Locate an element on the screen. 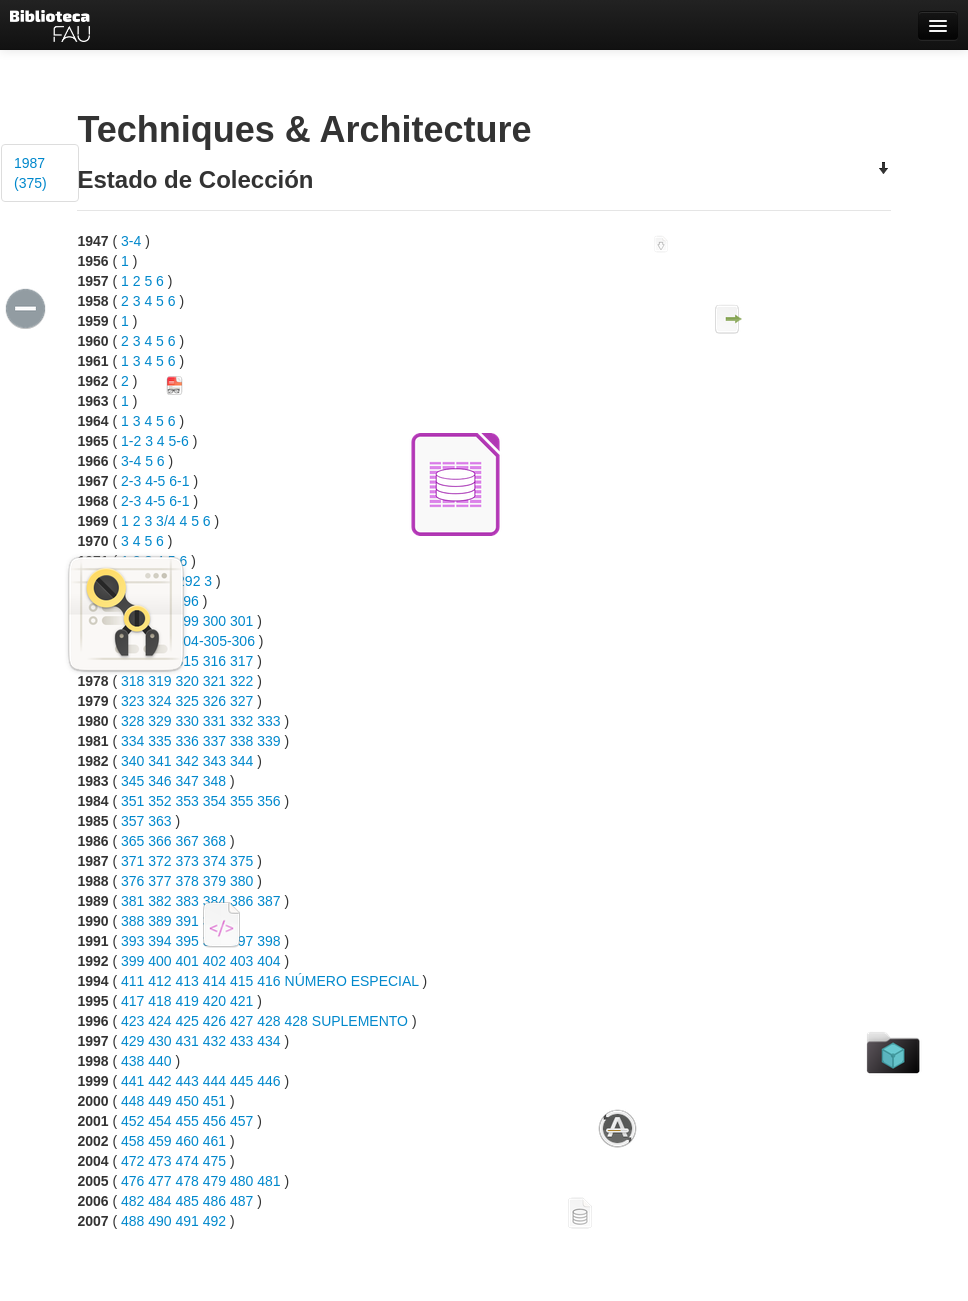 This screenshot has width=968, height=1301. install file or package is located at coordinates (661, 244).